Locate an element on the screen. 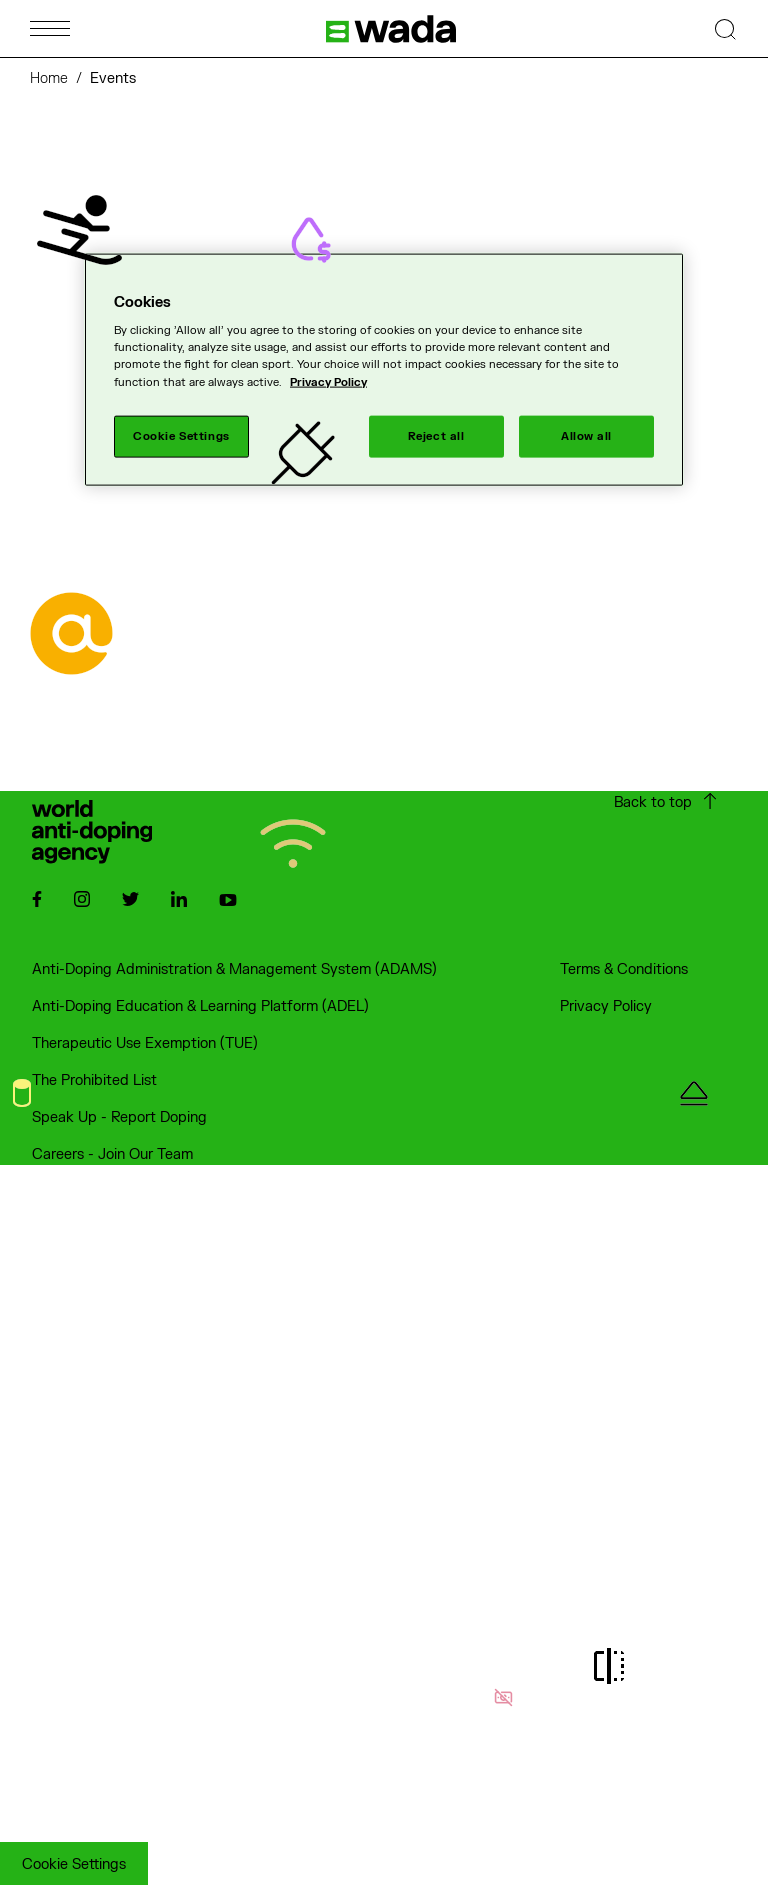 The width and height of the screenshot is (768, 1885). represents a database or data storage is located at coordinates (22, 1093).